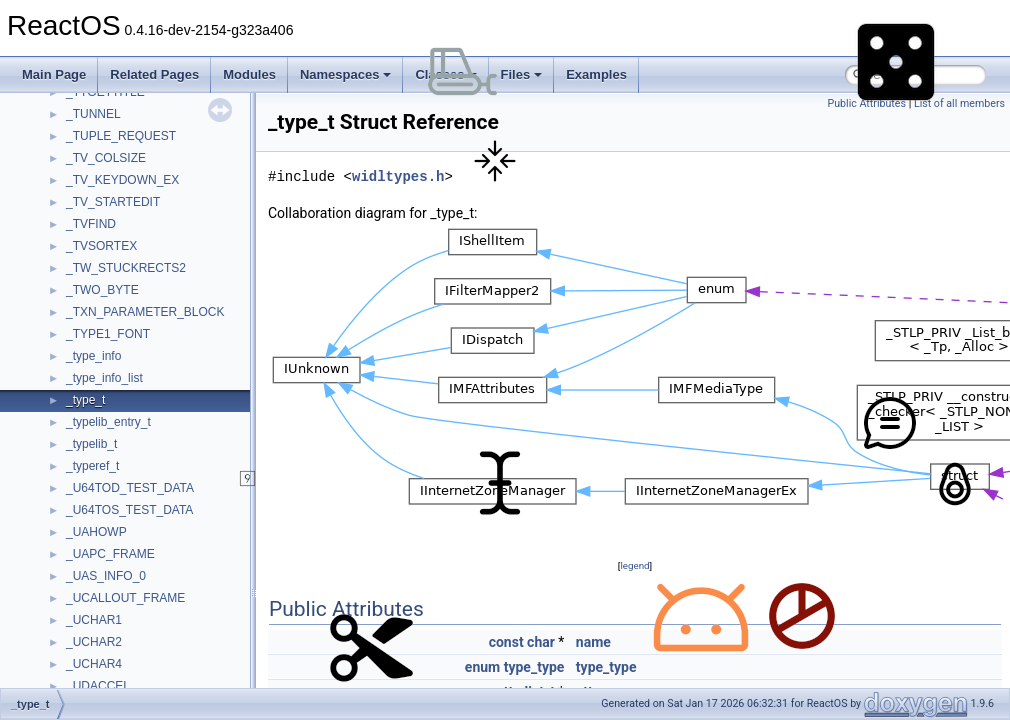 This screenshot has height=720, width=1010. Describe the element at coordinates (955, 484) in the screenshot. I see `browse healthy food or recipe options` at that location.